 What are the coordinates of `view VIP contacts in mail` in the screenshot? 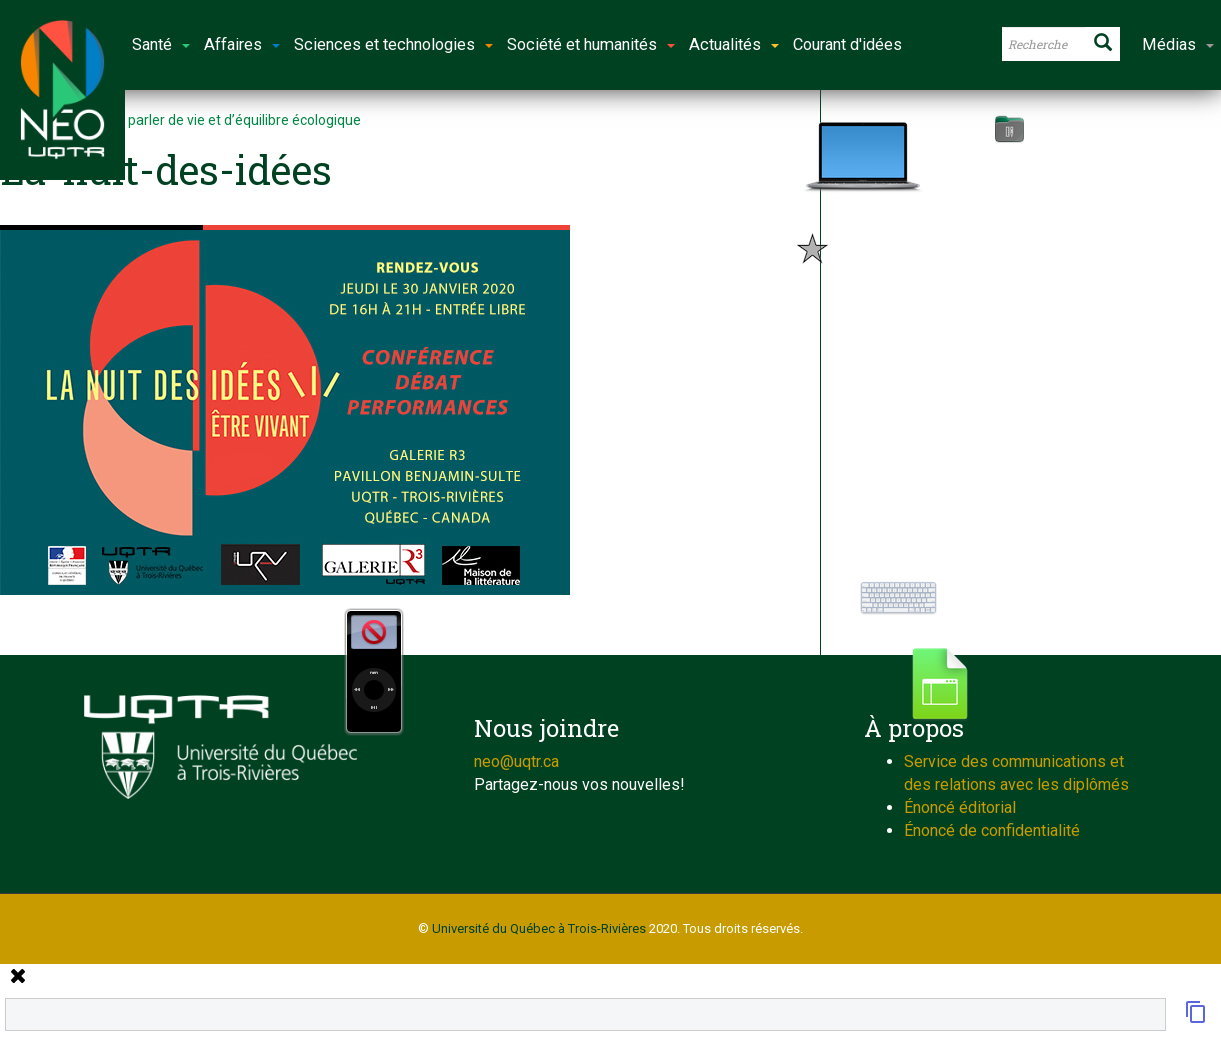 It's located at (812, 248).